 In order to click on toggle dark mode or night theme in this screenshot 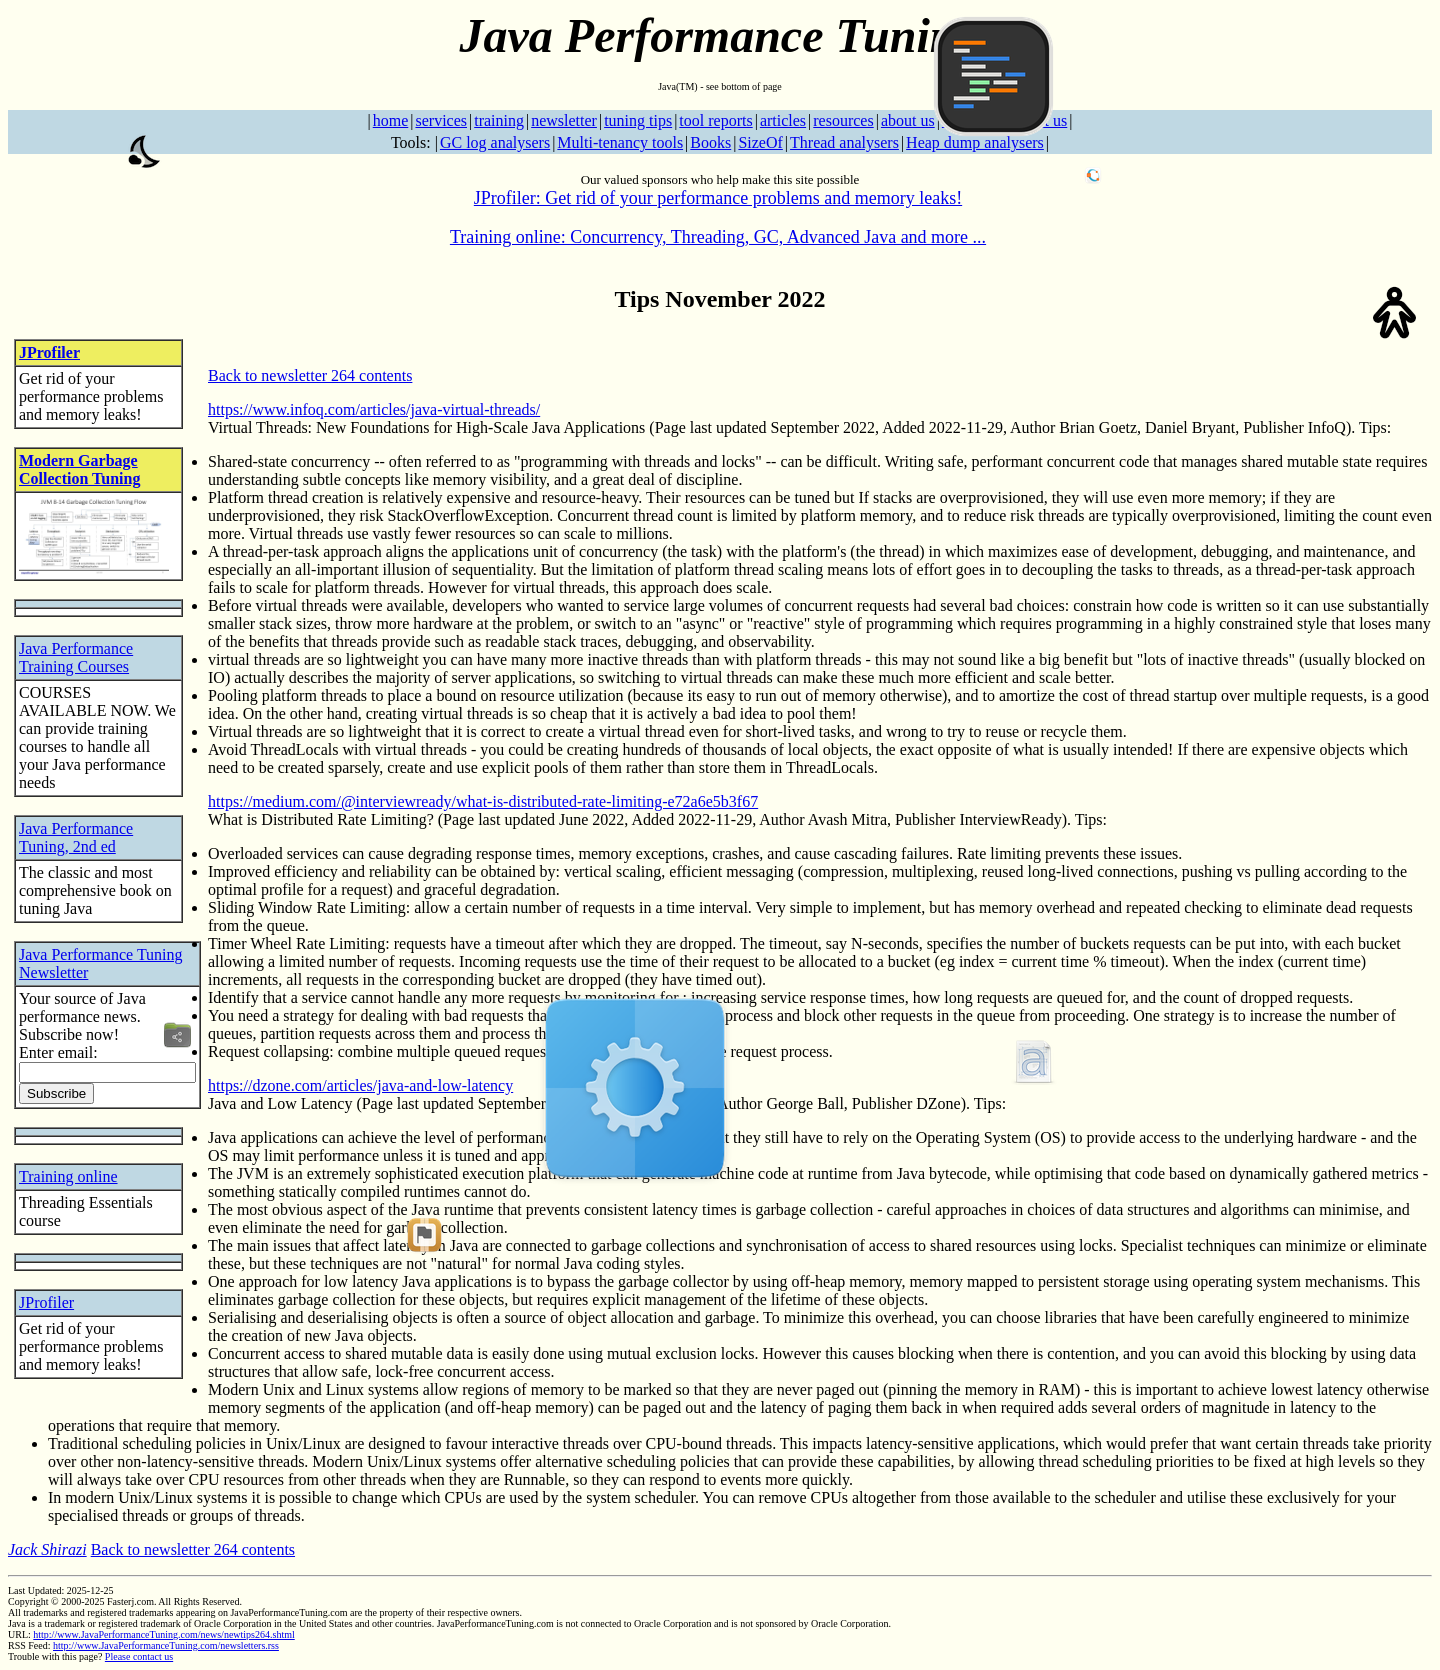, I will do `click(146, 151)`.